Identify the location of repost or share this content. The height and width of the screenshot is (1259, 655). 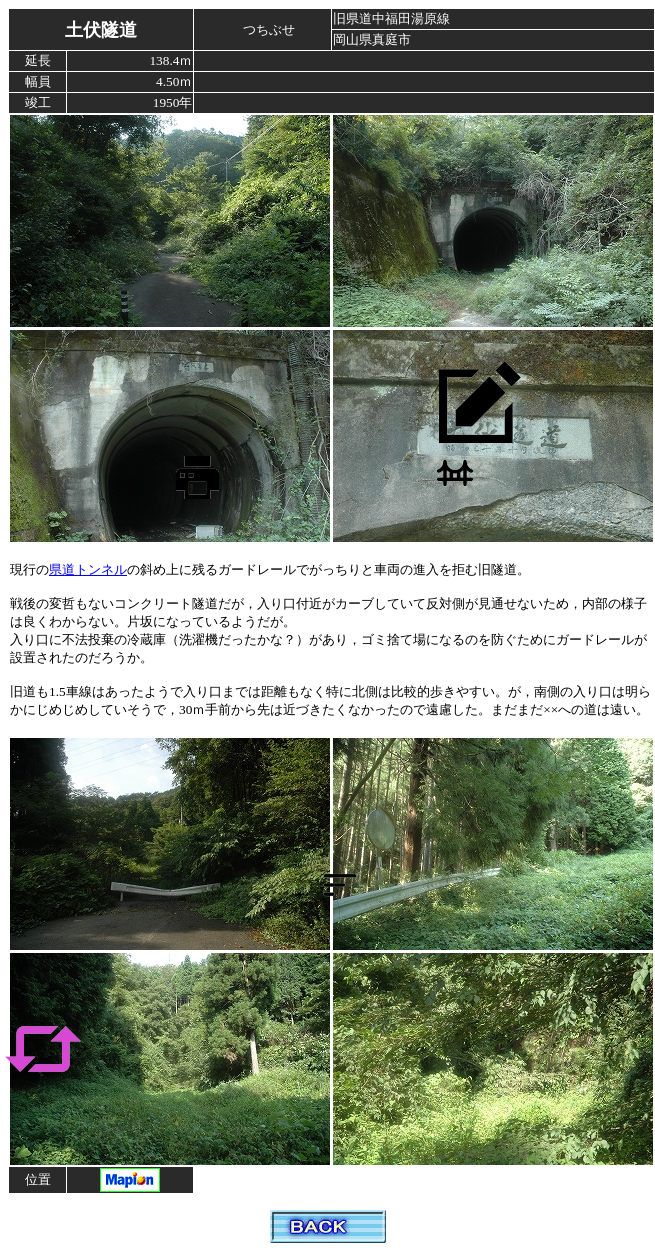
(43, 1049).